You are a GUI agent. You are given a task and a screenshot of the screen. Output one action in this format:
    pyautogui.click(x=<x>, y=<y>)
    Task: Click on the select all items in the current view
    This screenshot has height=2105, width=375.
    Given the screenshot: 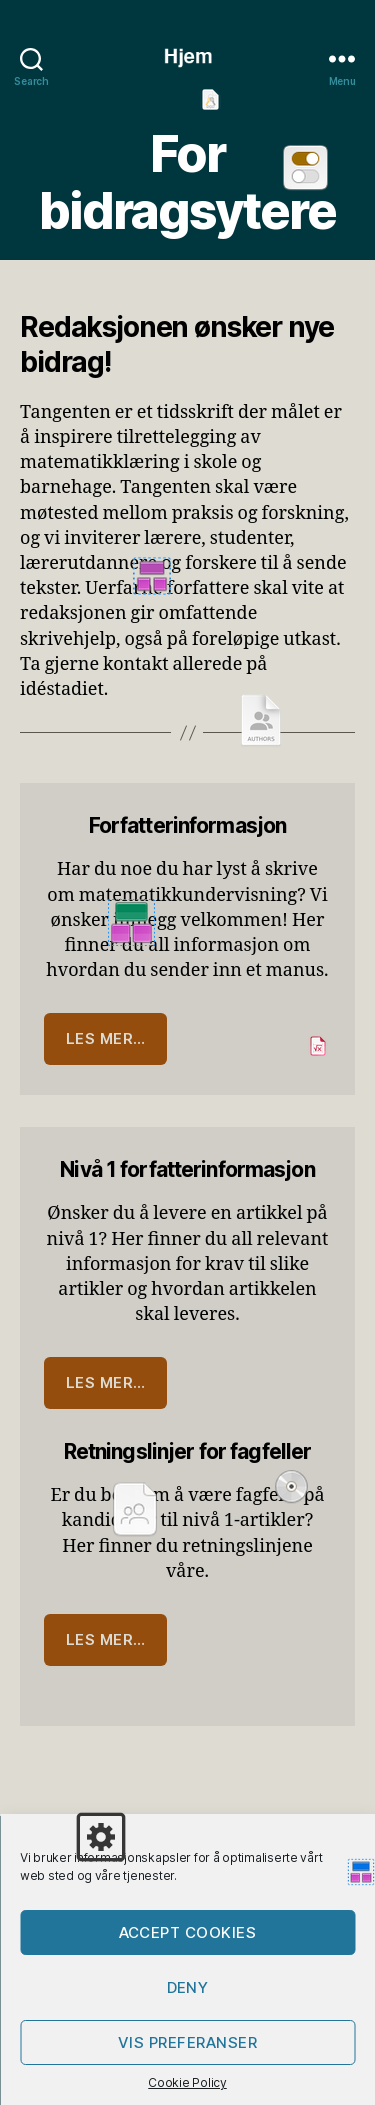 What is the action you would take?
    pyautogui.click(x=361, y=1872)
    